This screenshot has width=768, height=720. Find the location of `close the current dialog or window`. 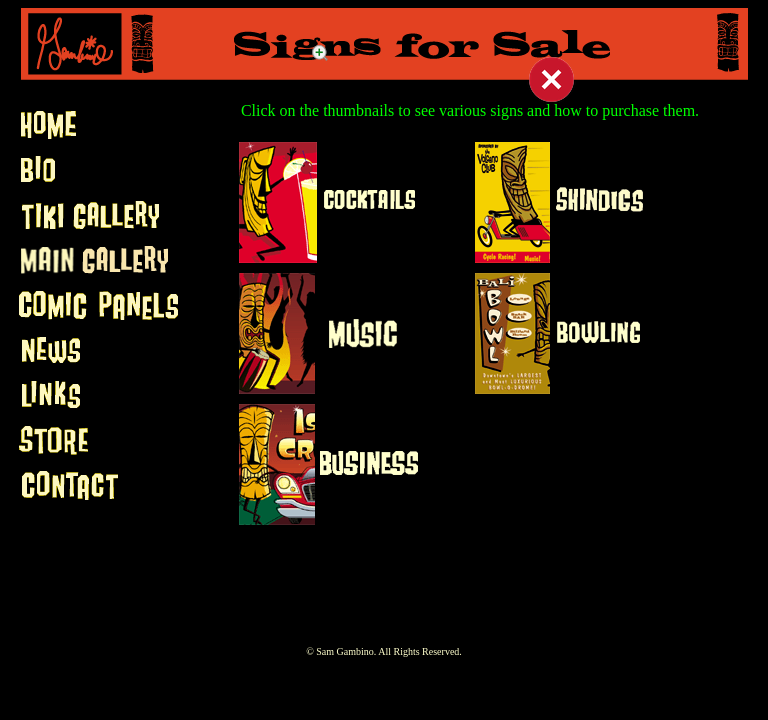

close the current dialog or window is located at coordinates (551, 79).